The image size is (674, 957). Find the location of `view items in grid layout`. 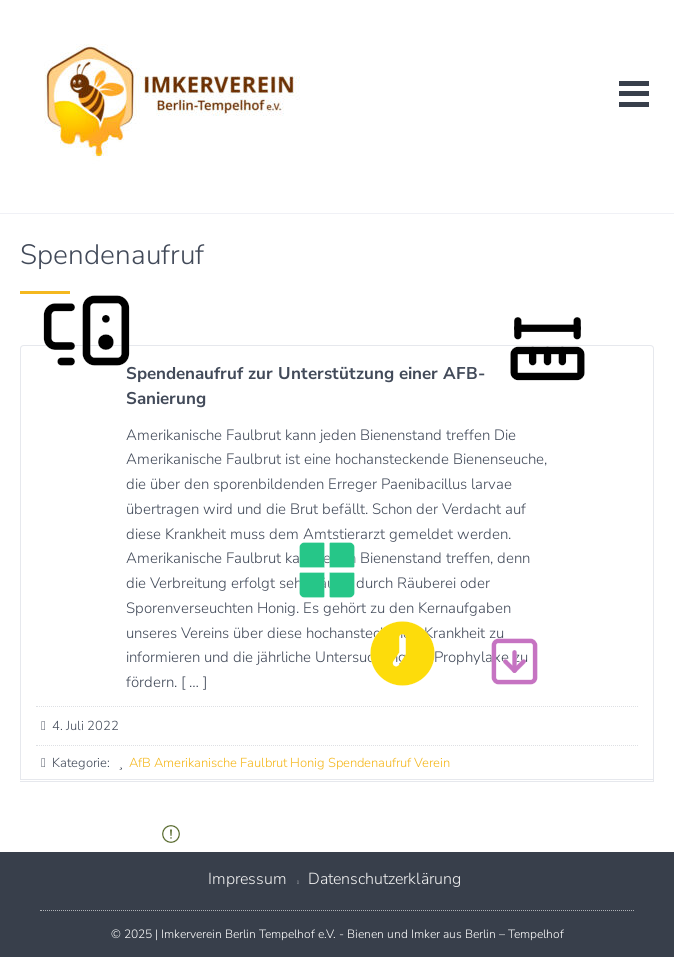

view items in grid layout is located at coordinates (327, 570).